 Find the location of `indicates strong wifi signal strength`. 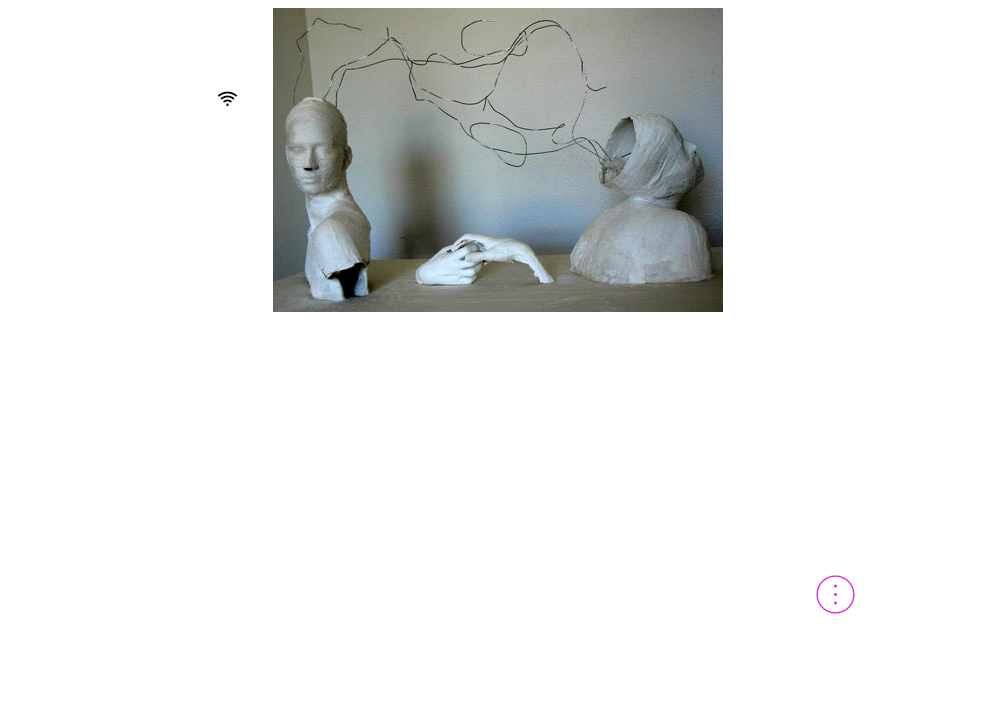

indicates strong wifi signal strength is located at coordinates (227, 98).